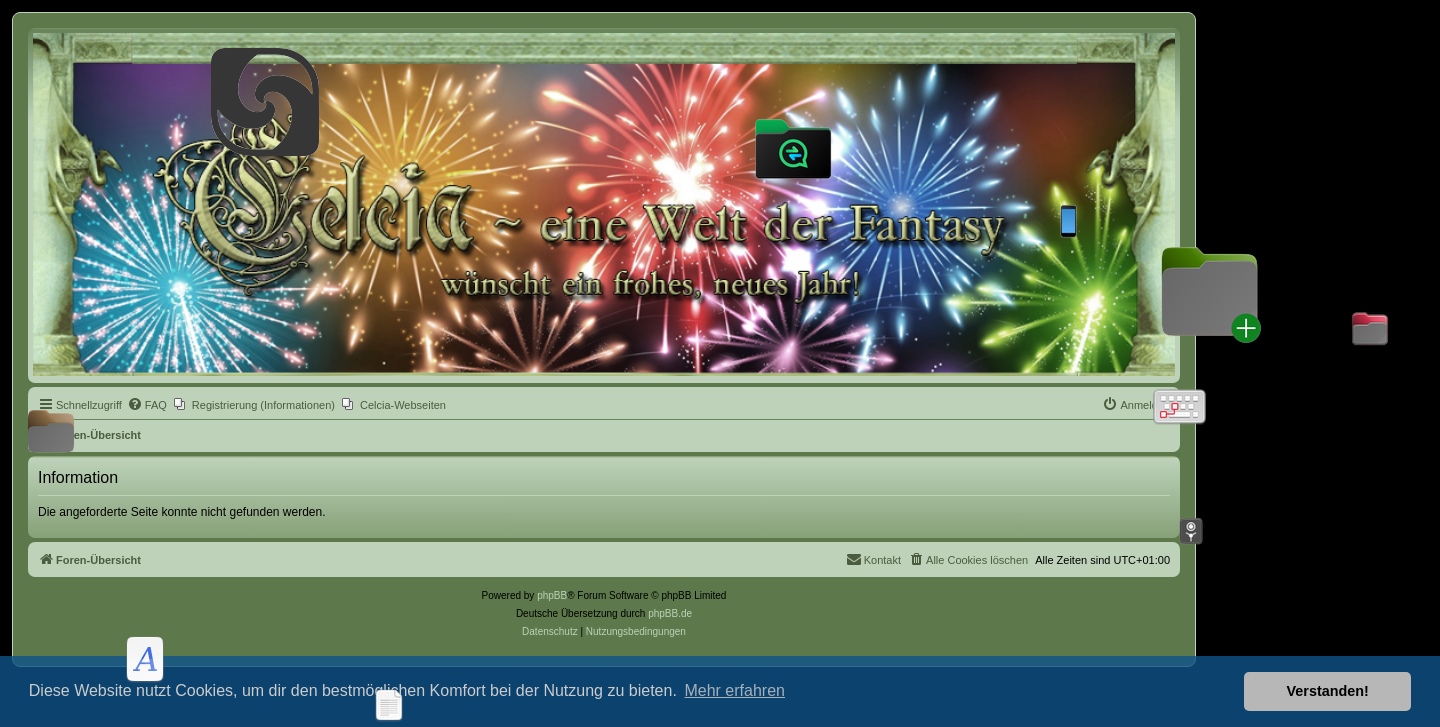 This screenshot has width=1440, height=727. Describe the element at coordinates (1209, 291) in the screenshot. I see `create a new folder` at that location.